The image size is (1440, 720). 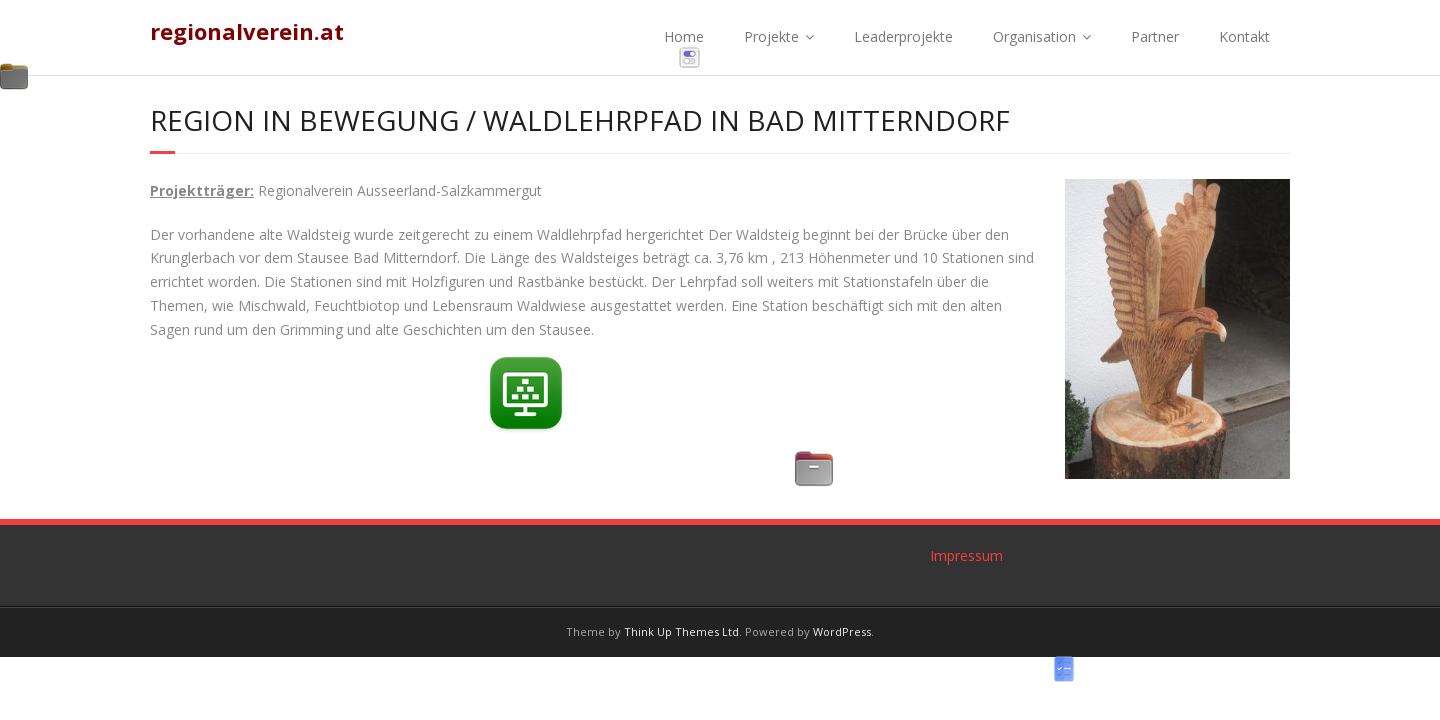 I want to click on open desktop preferences or settings, so click(x=689, y=57).